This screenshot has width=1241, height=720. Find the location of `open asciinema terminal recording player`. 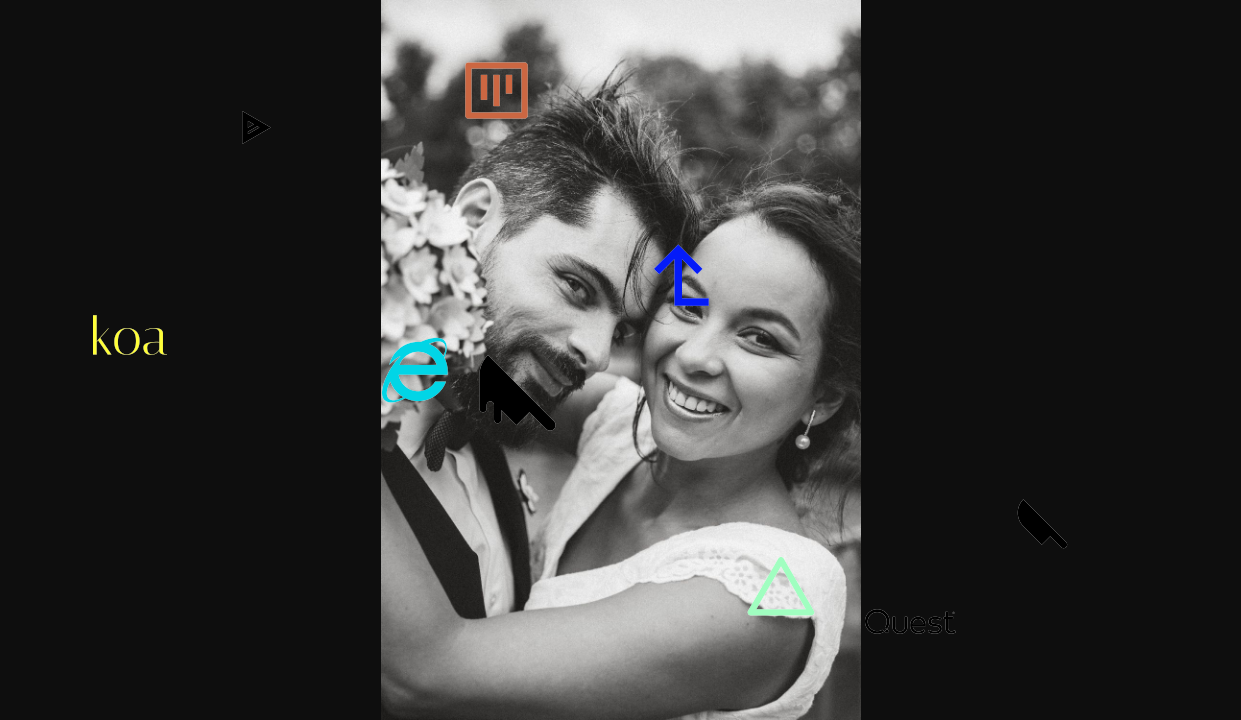

open asciinema terminal recording player is located at coordinates (256, 127).